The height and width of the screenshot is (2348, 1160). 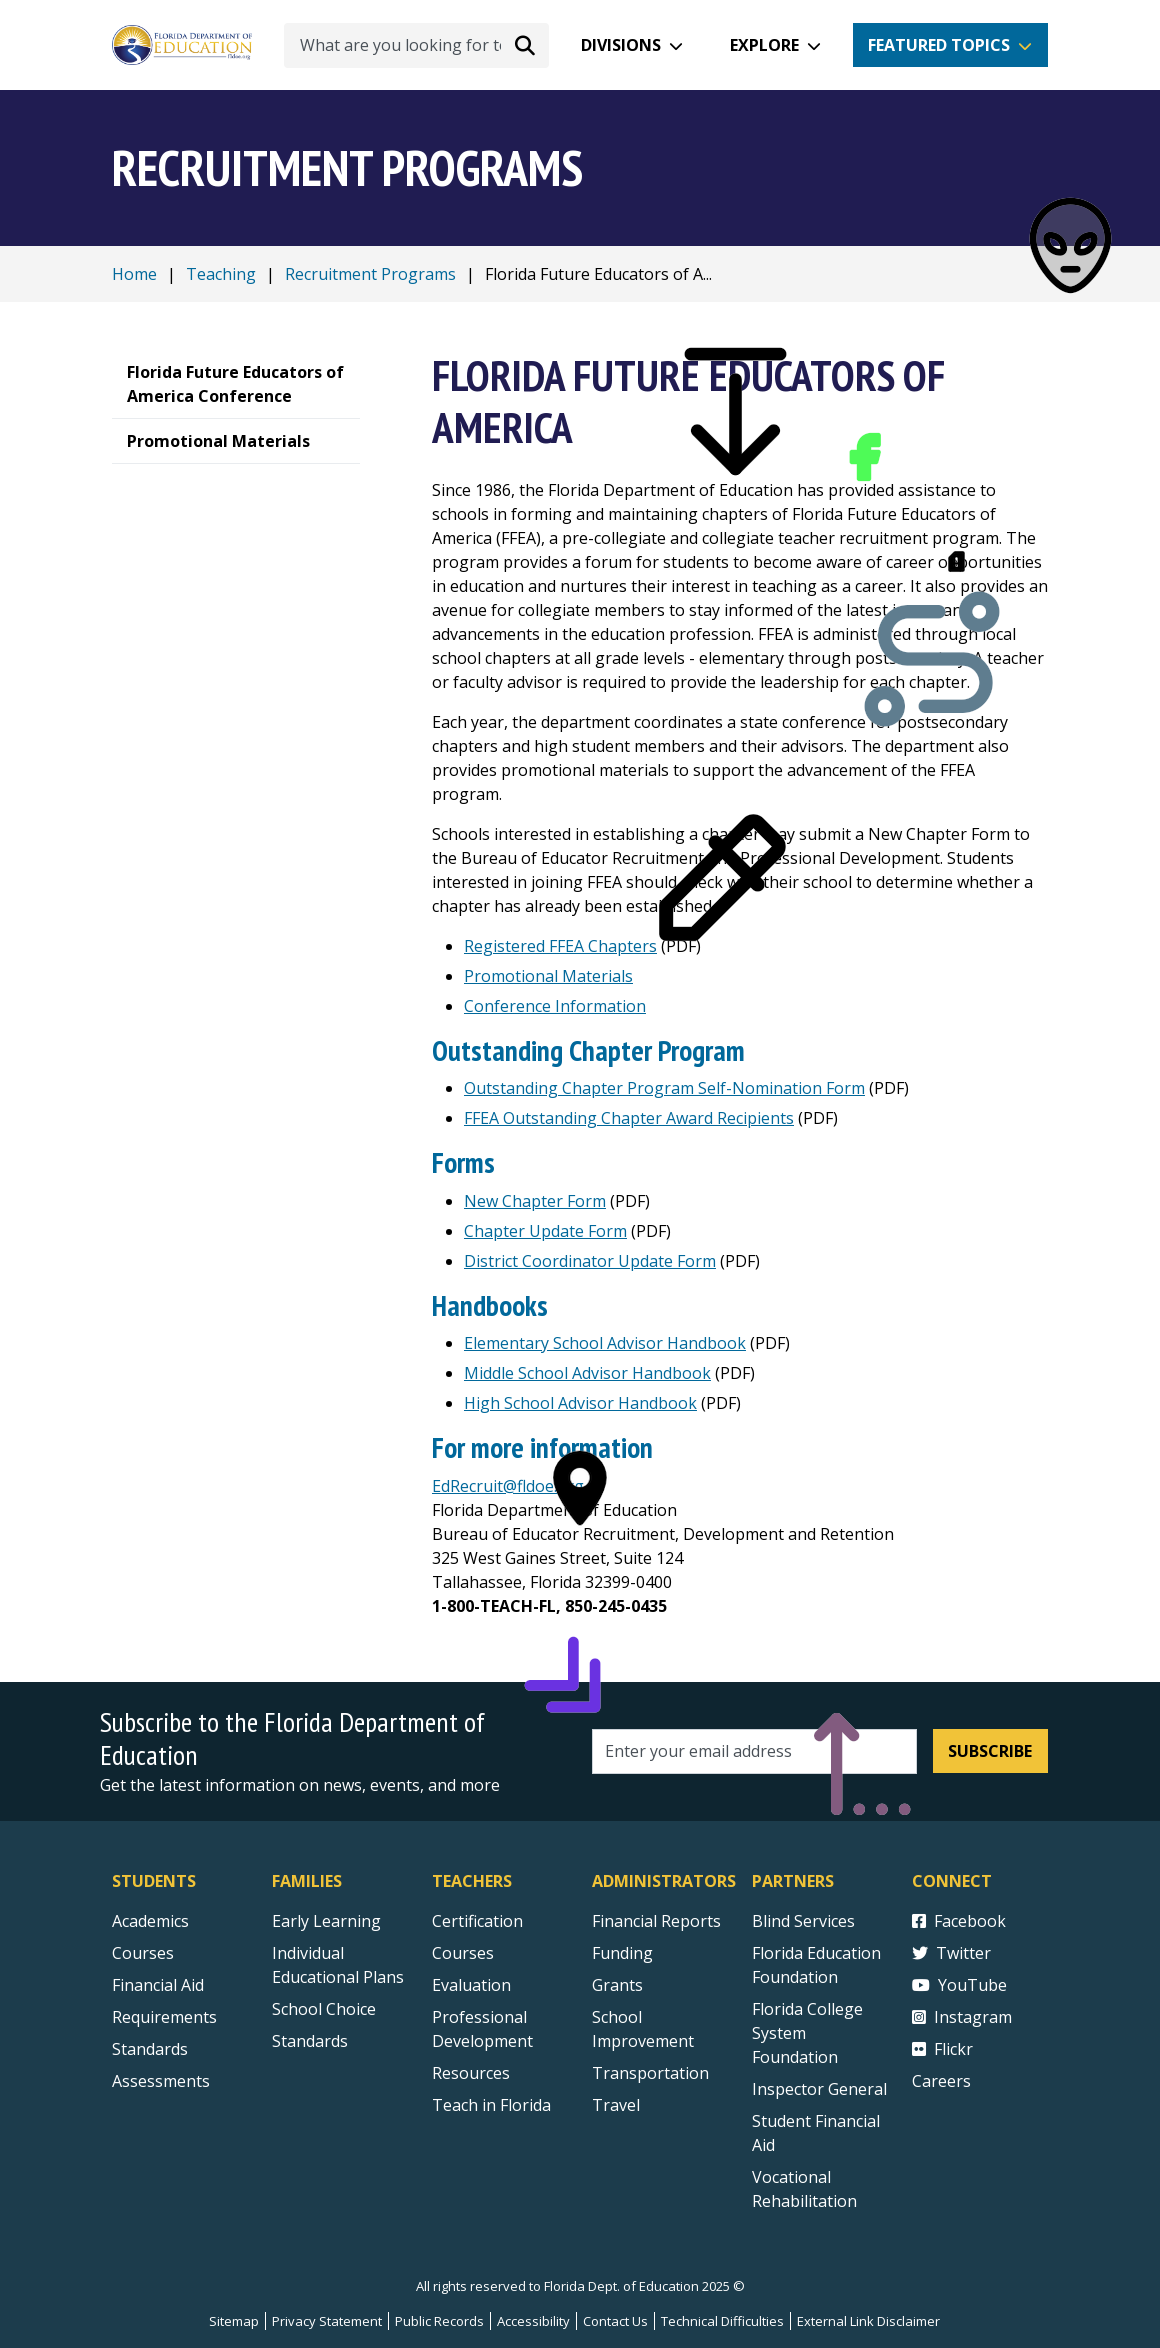 I want to click on connect with Facebook, so click(x=864, y=457).